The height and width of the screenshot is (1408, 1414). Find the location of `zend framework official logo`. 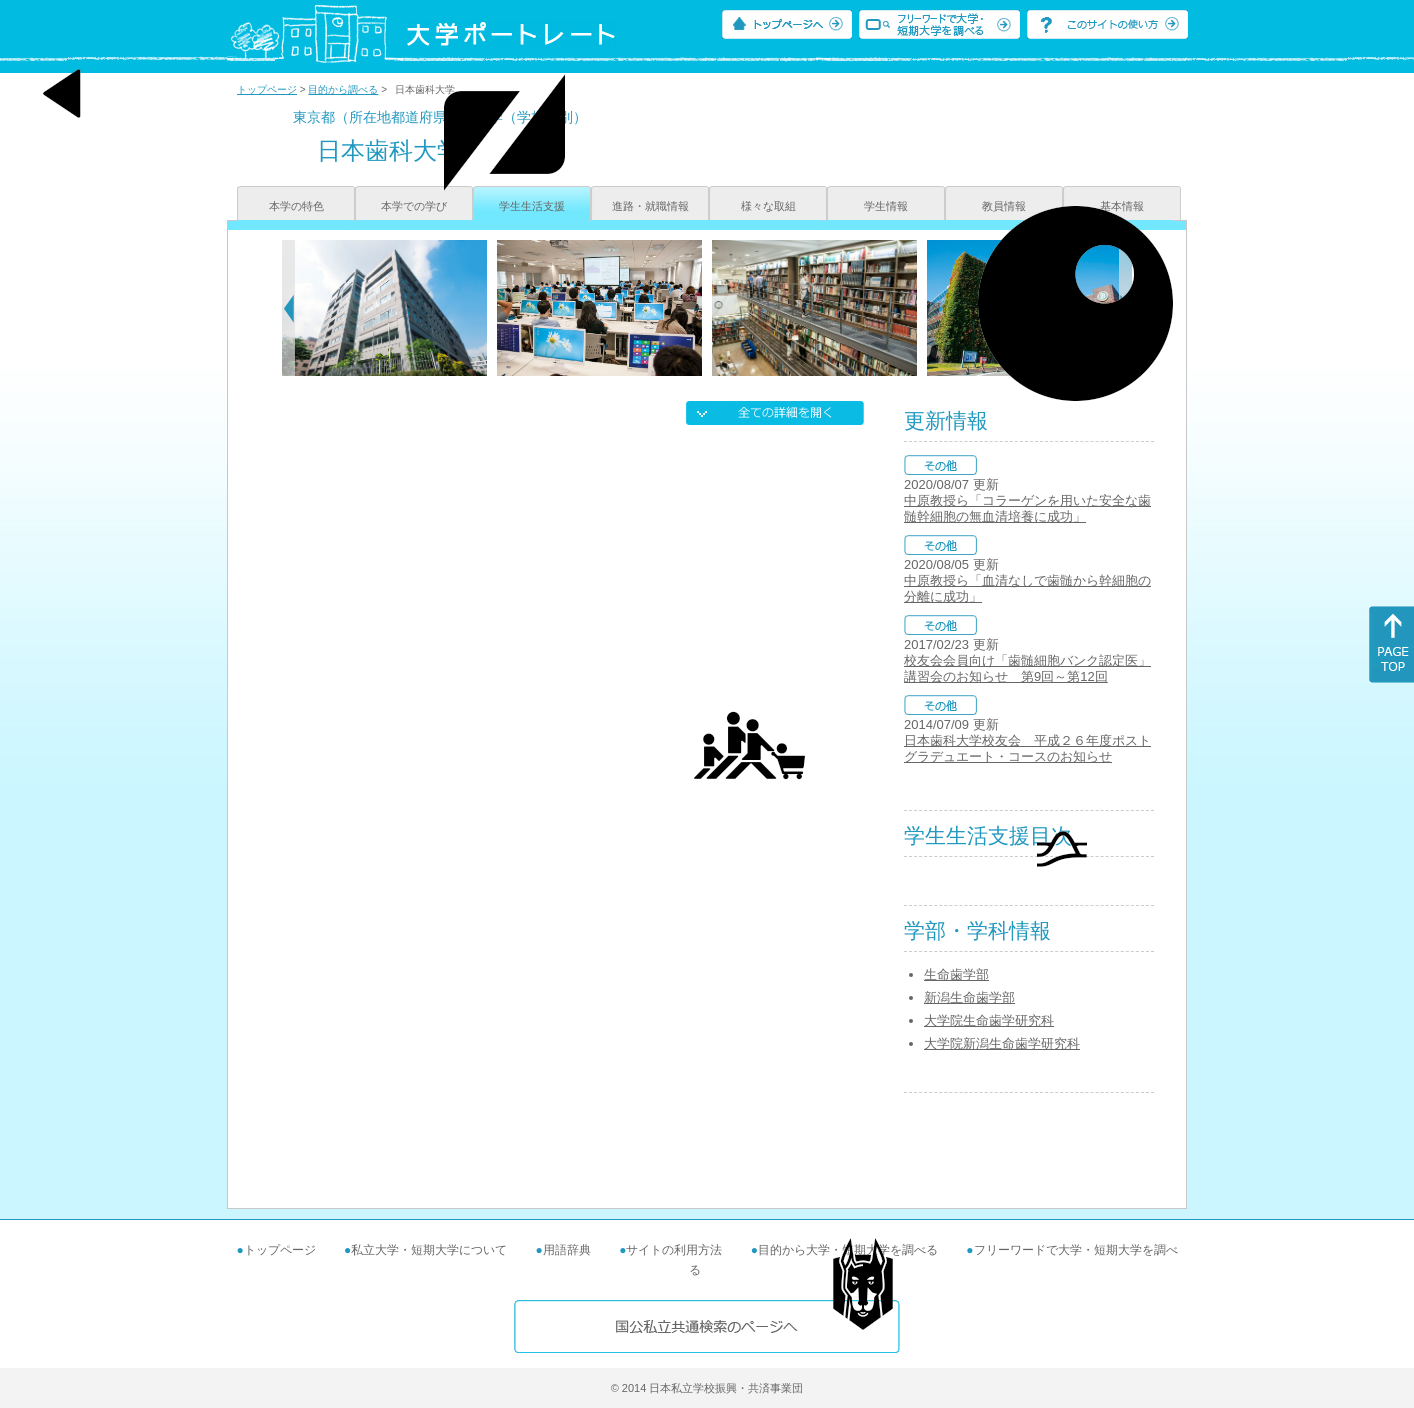

zend framework official logo is located at coordinates (504, 132).